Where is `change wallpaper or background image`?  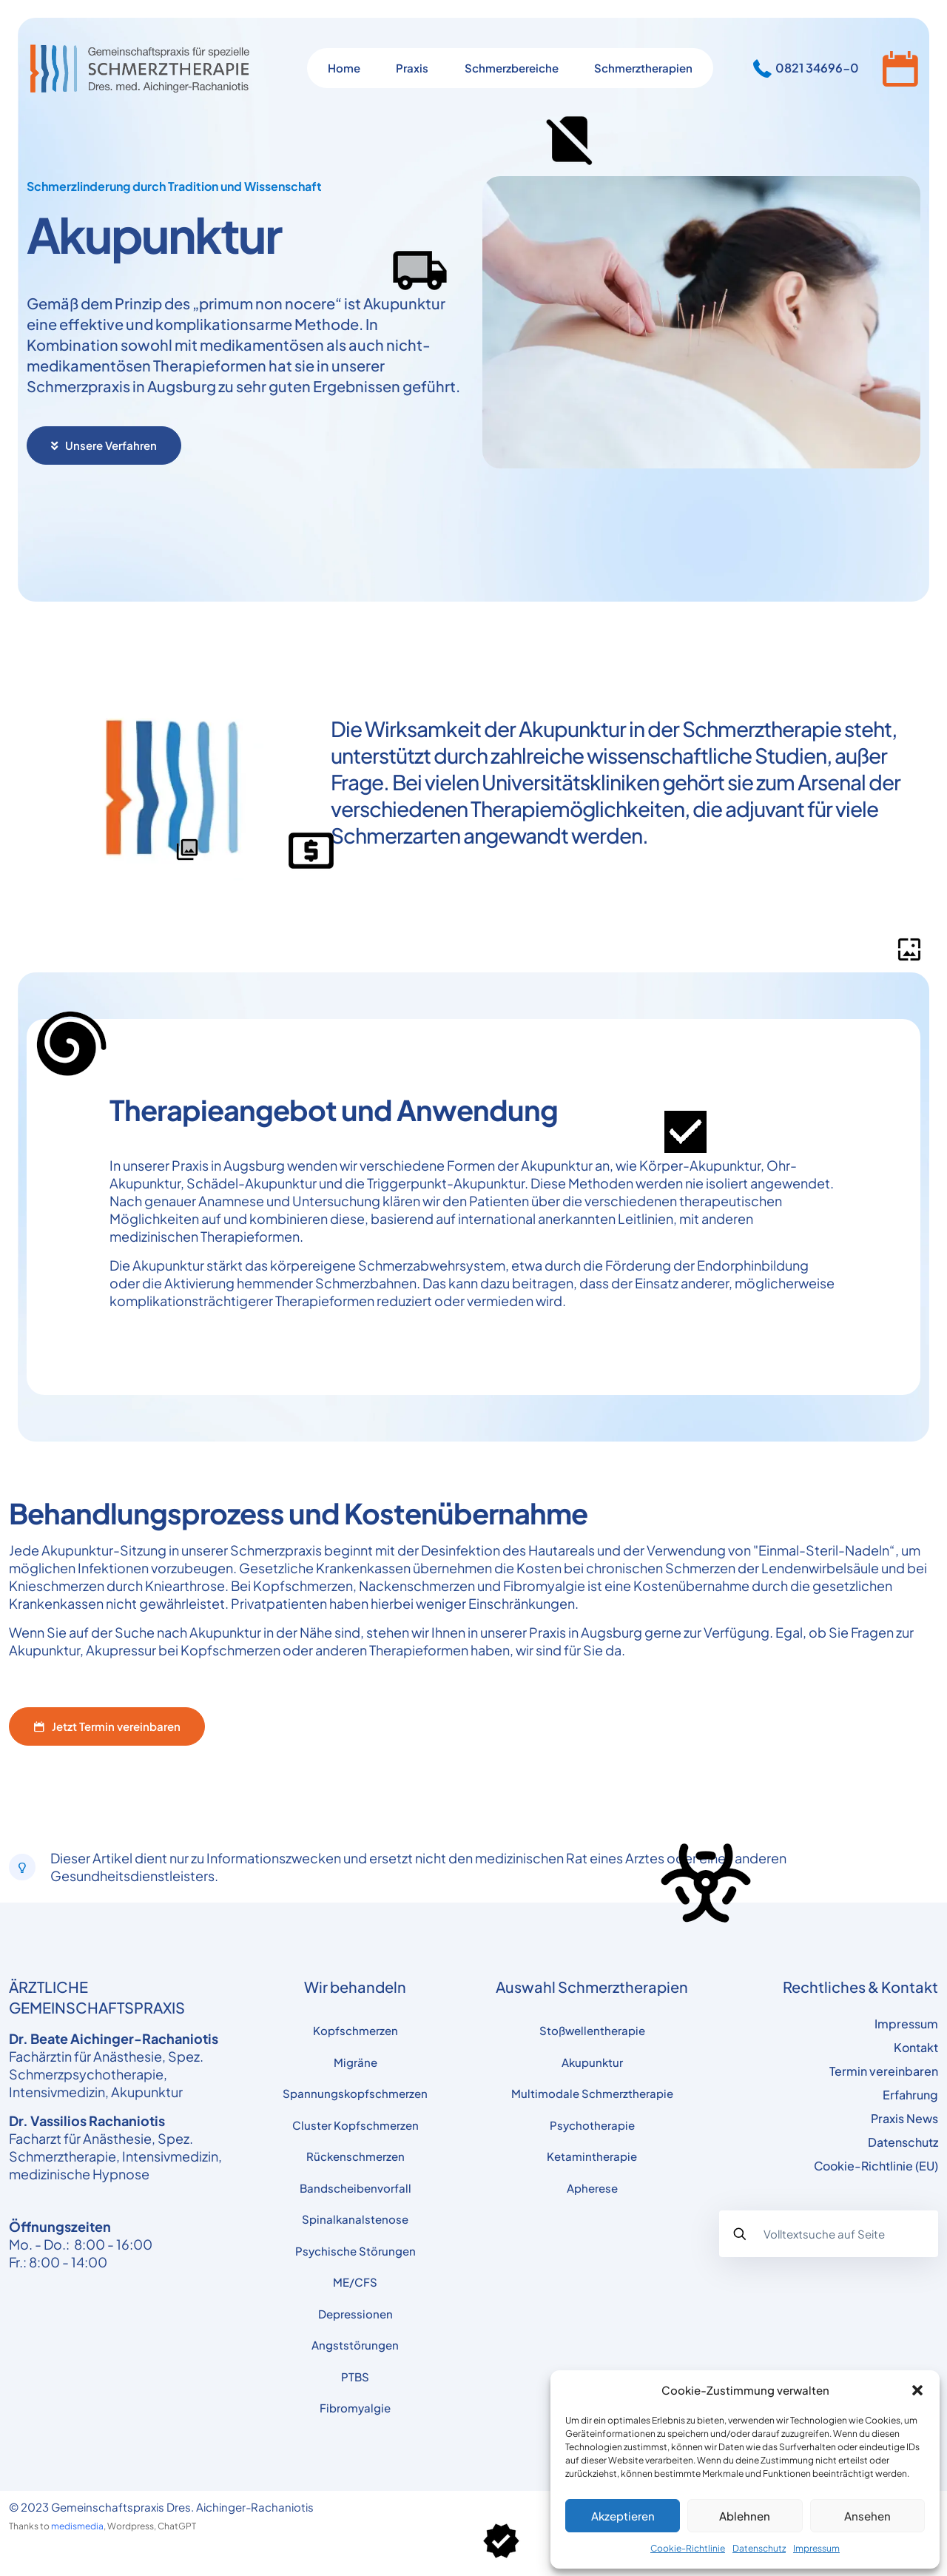
change wallpaper or background image is located at coordinates (909, 949).